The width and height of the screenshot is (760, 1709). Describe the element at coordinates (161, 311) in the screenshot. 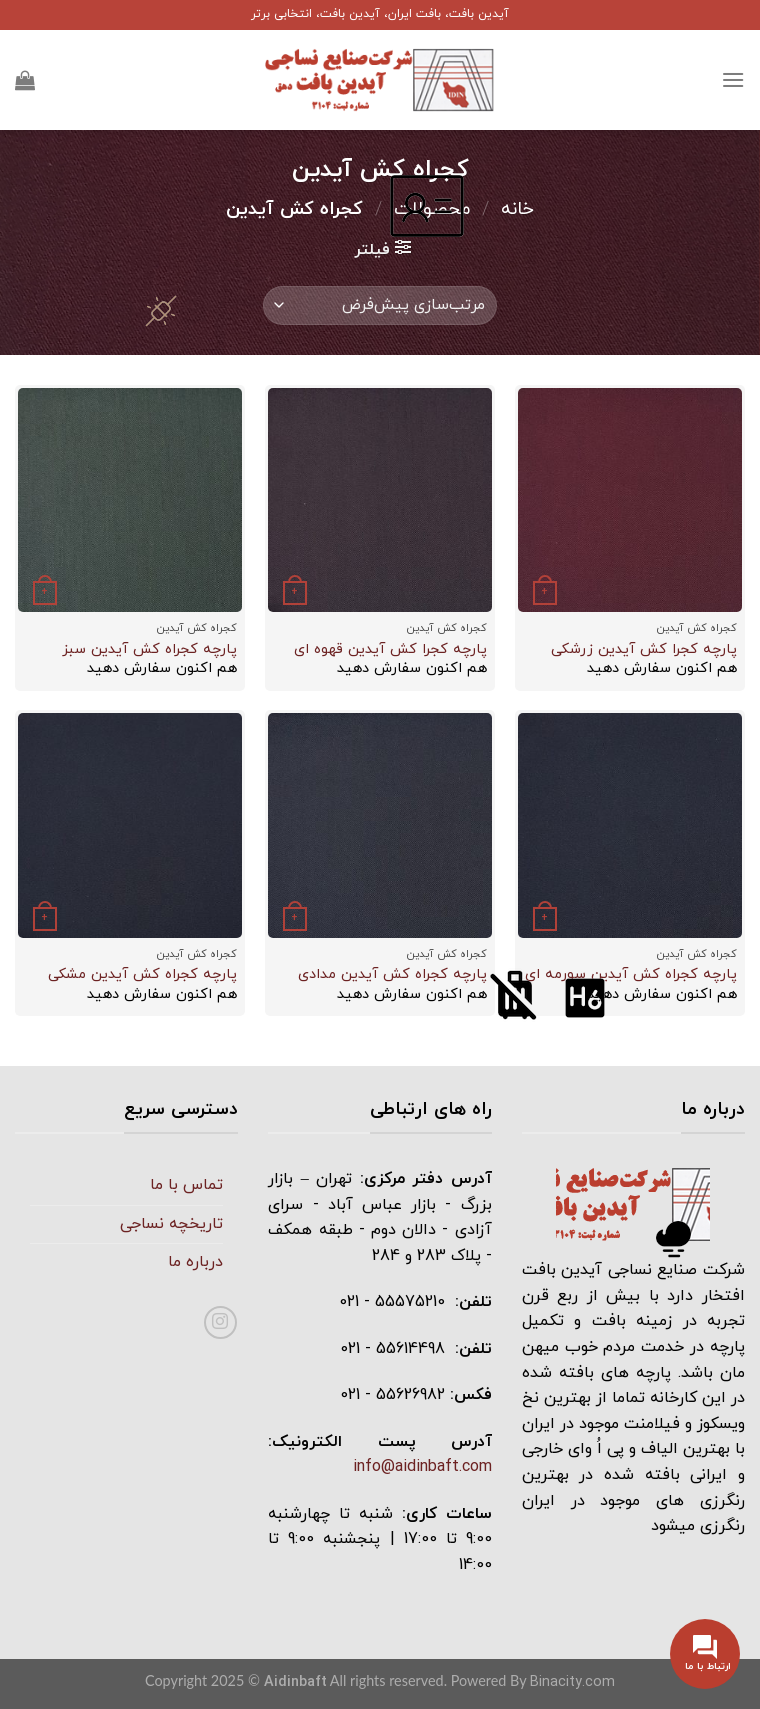

I see `indicates an active connection established` at that location.